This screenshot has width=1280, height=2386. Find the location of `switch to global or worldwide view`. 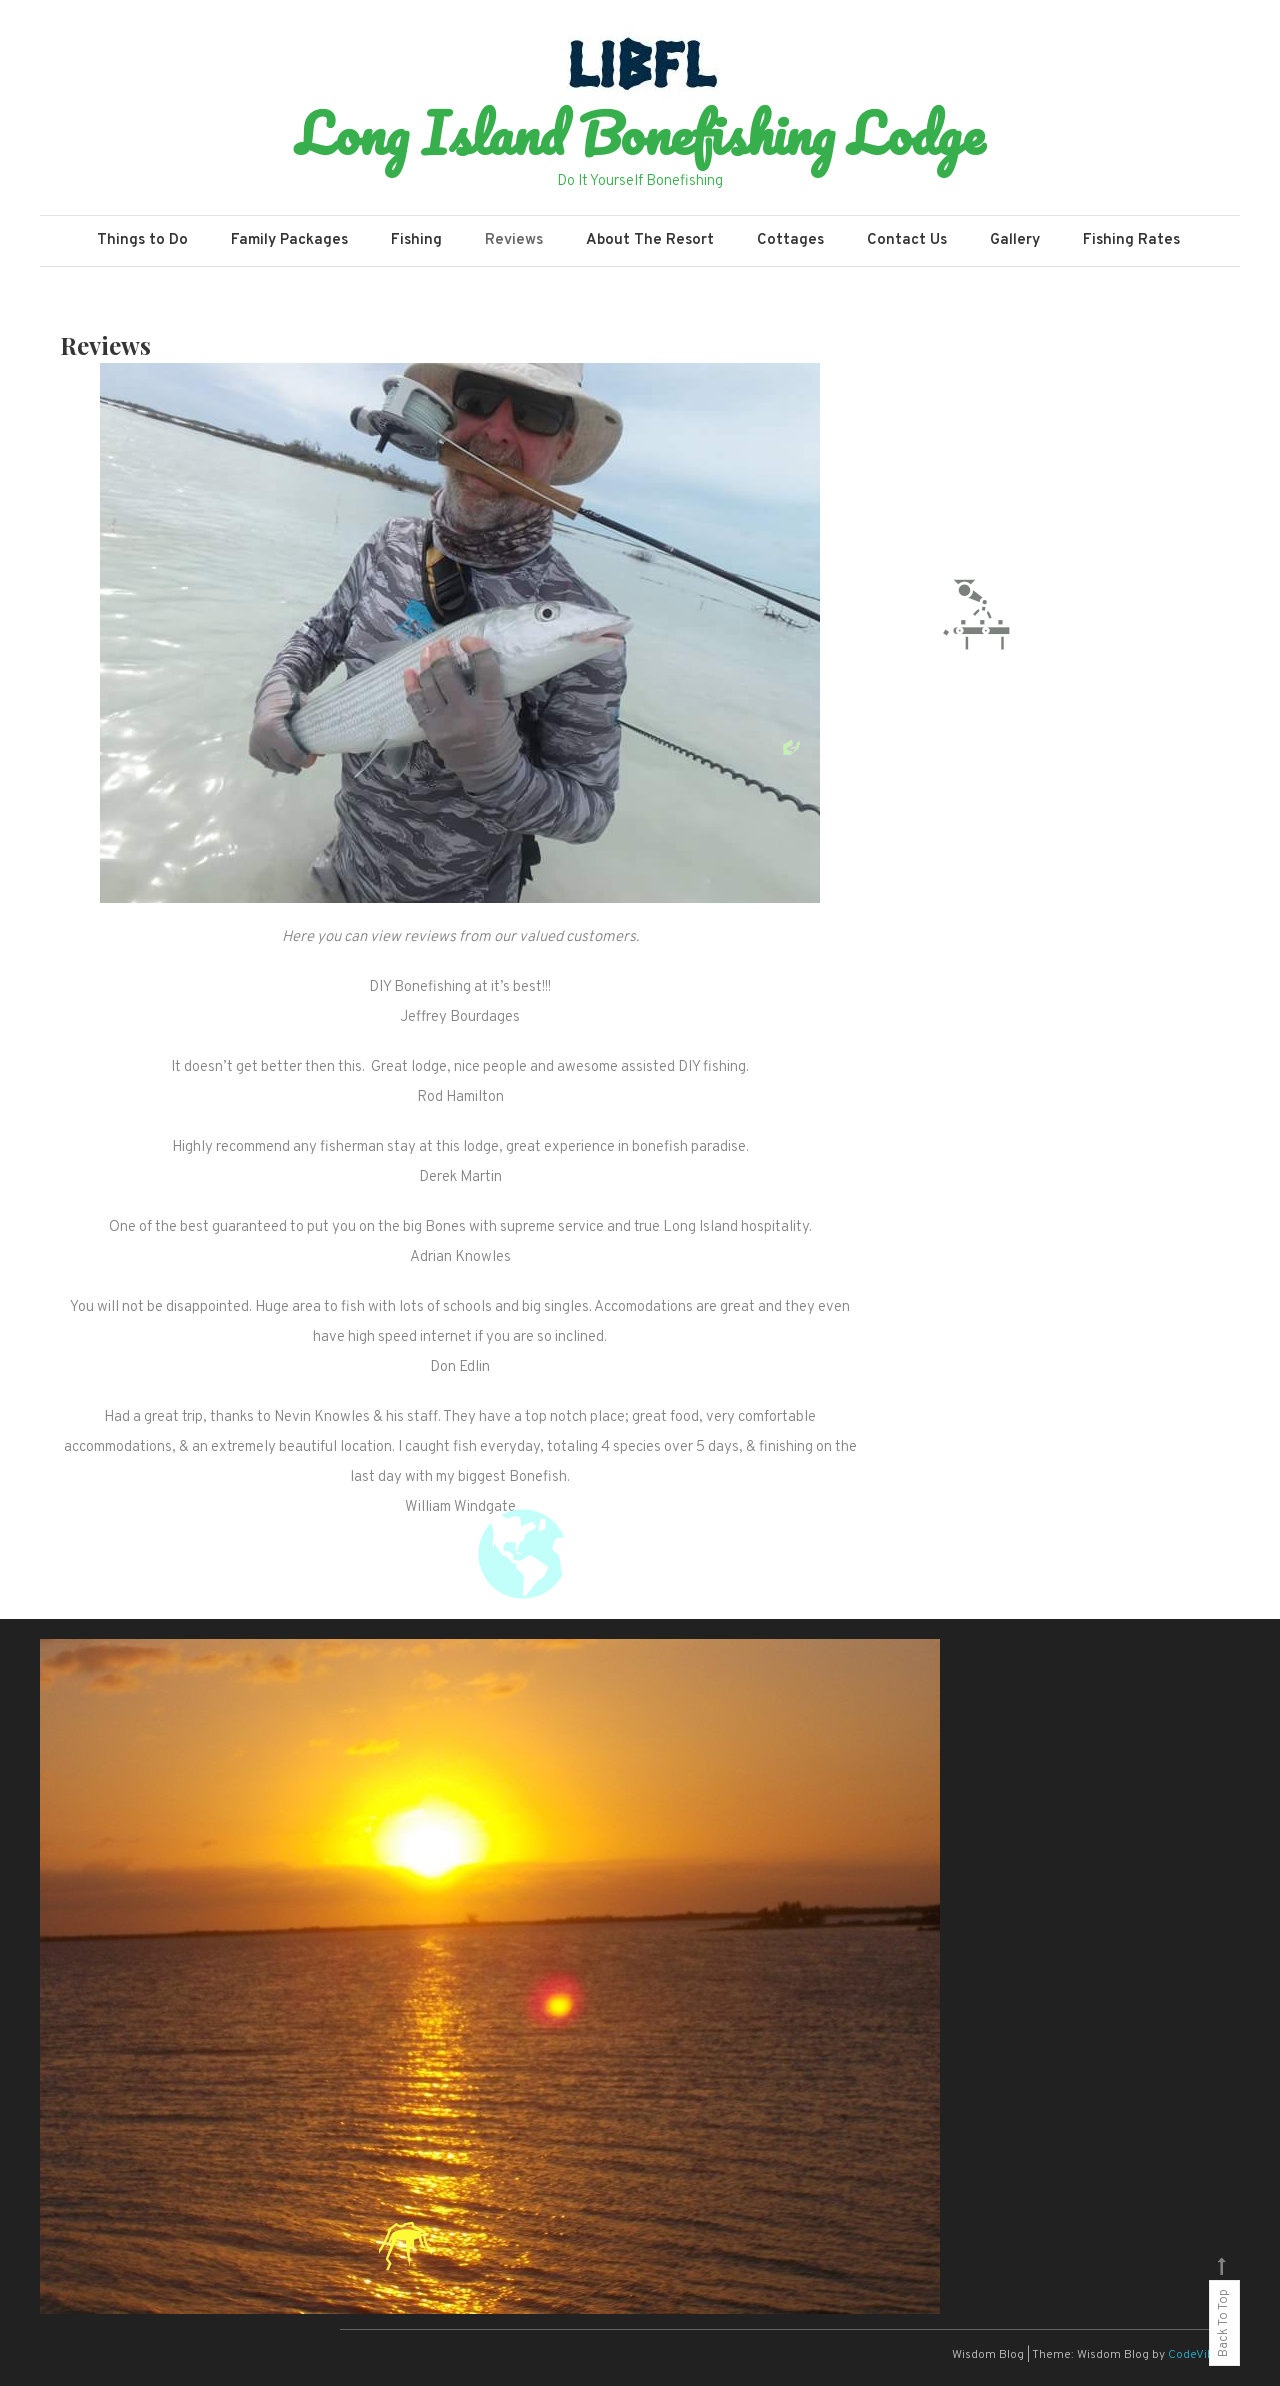

switch to global or worldwide view is located at coordinates (523, 1554).